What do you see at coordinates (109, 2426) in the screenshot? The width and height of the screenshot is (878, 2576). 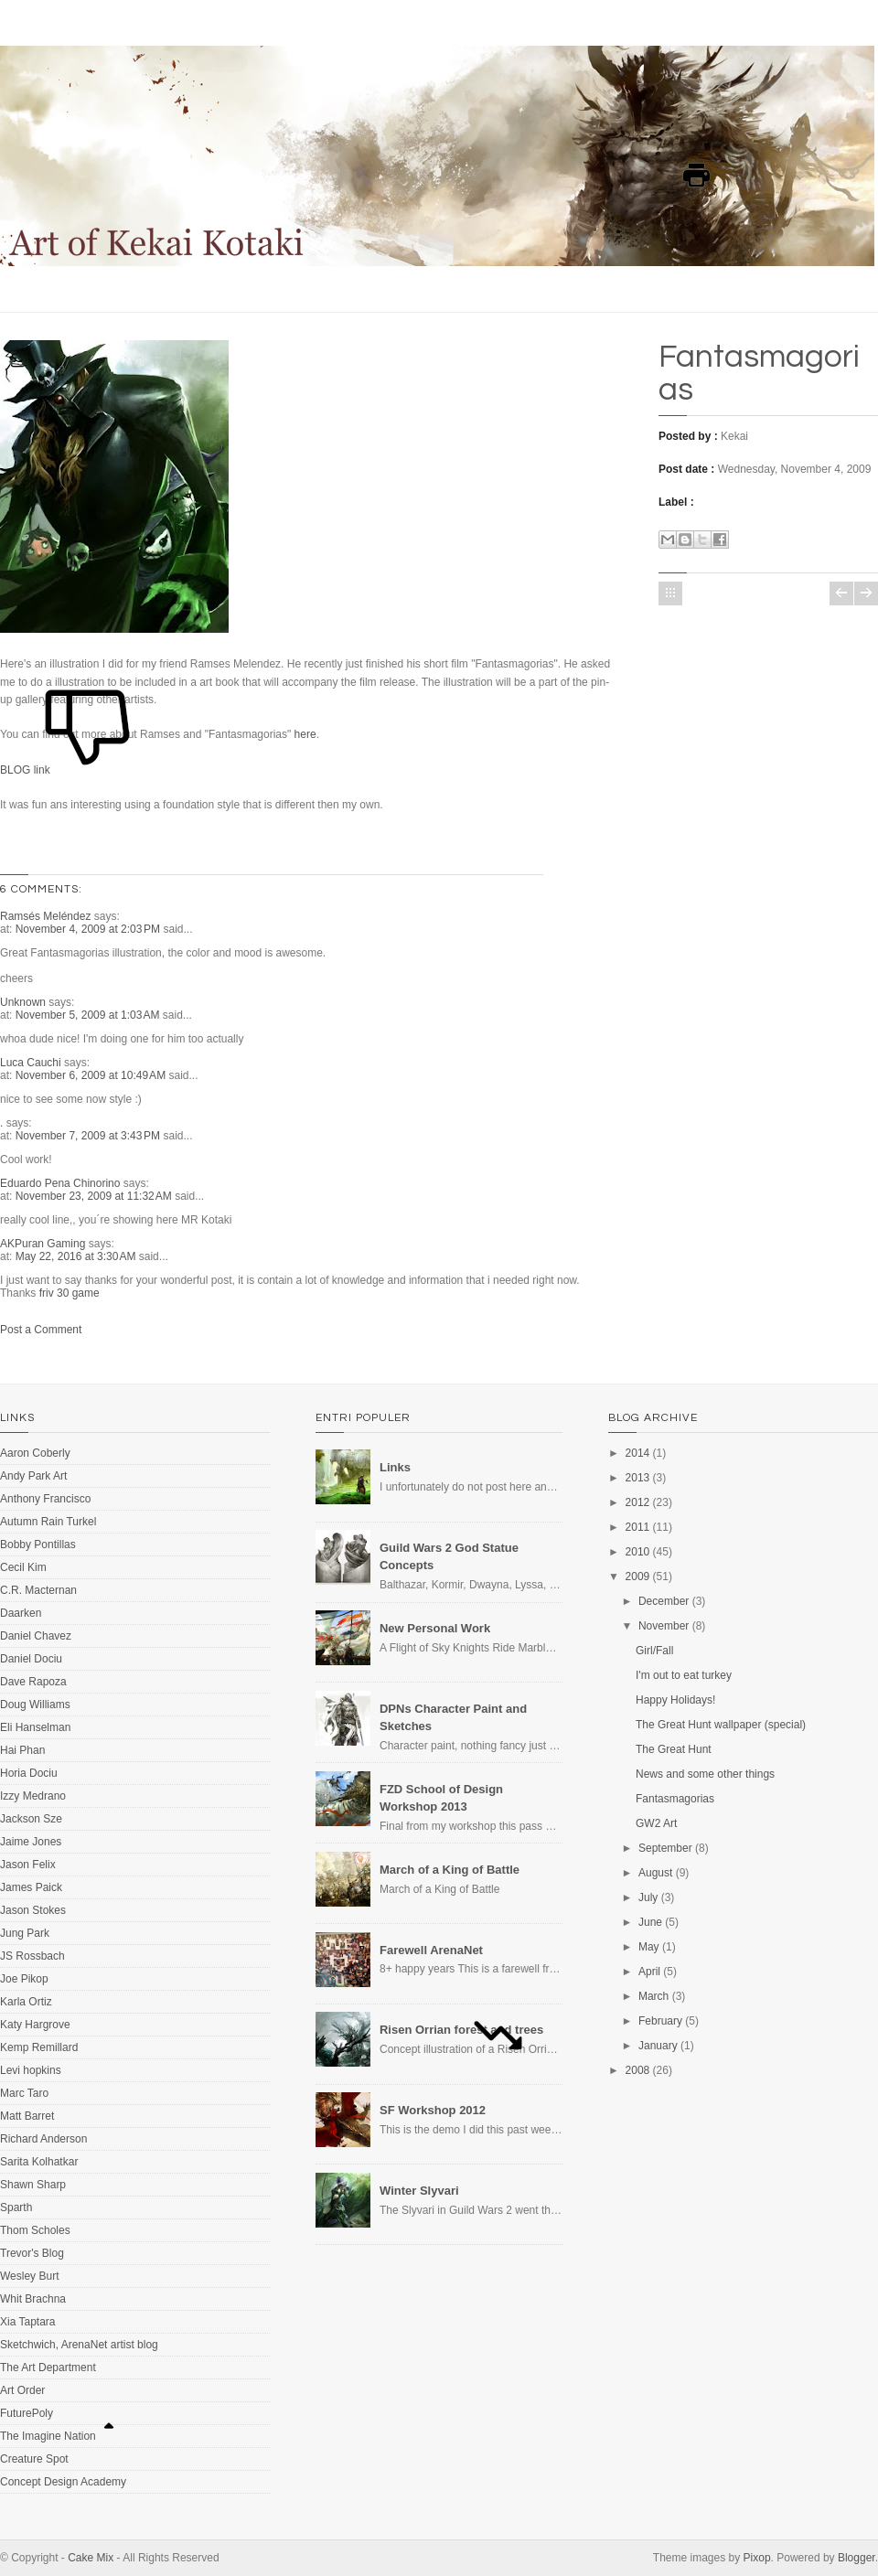 I see `expand content or reveal hidden options` at bounding box center [109, 2426].